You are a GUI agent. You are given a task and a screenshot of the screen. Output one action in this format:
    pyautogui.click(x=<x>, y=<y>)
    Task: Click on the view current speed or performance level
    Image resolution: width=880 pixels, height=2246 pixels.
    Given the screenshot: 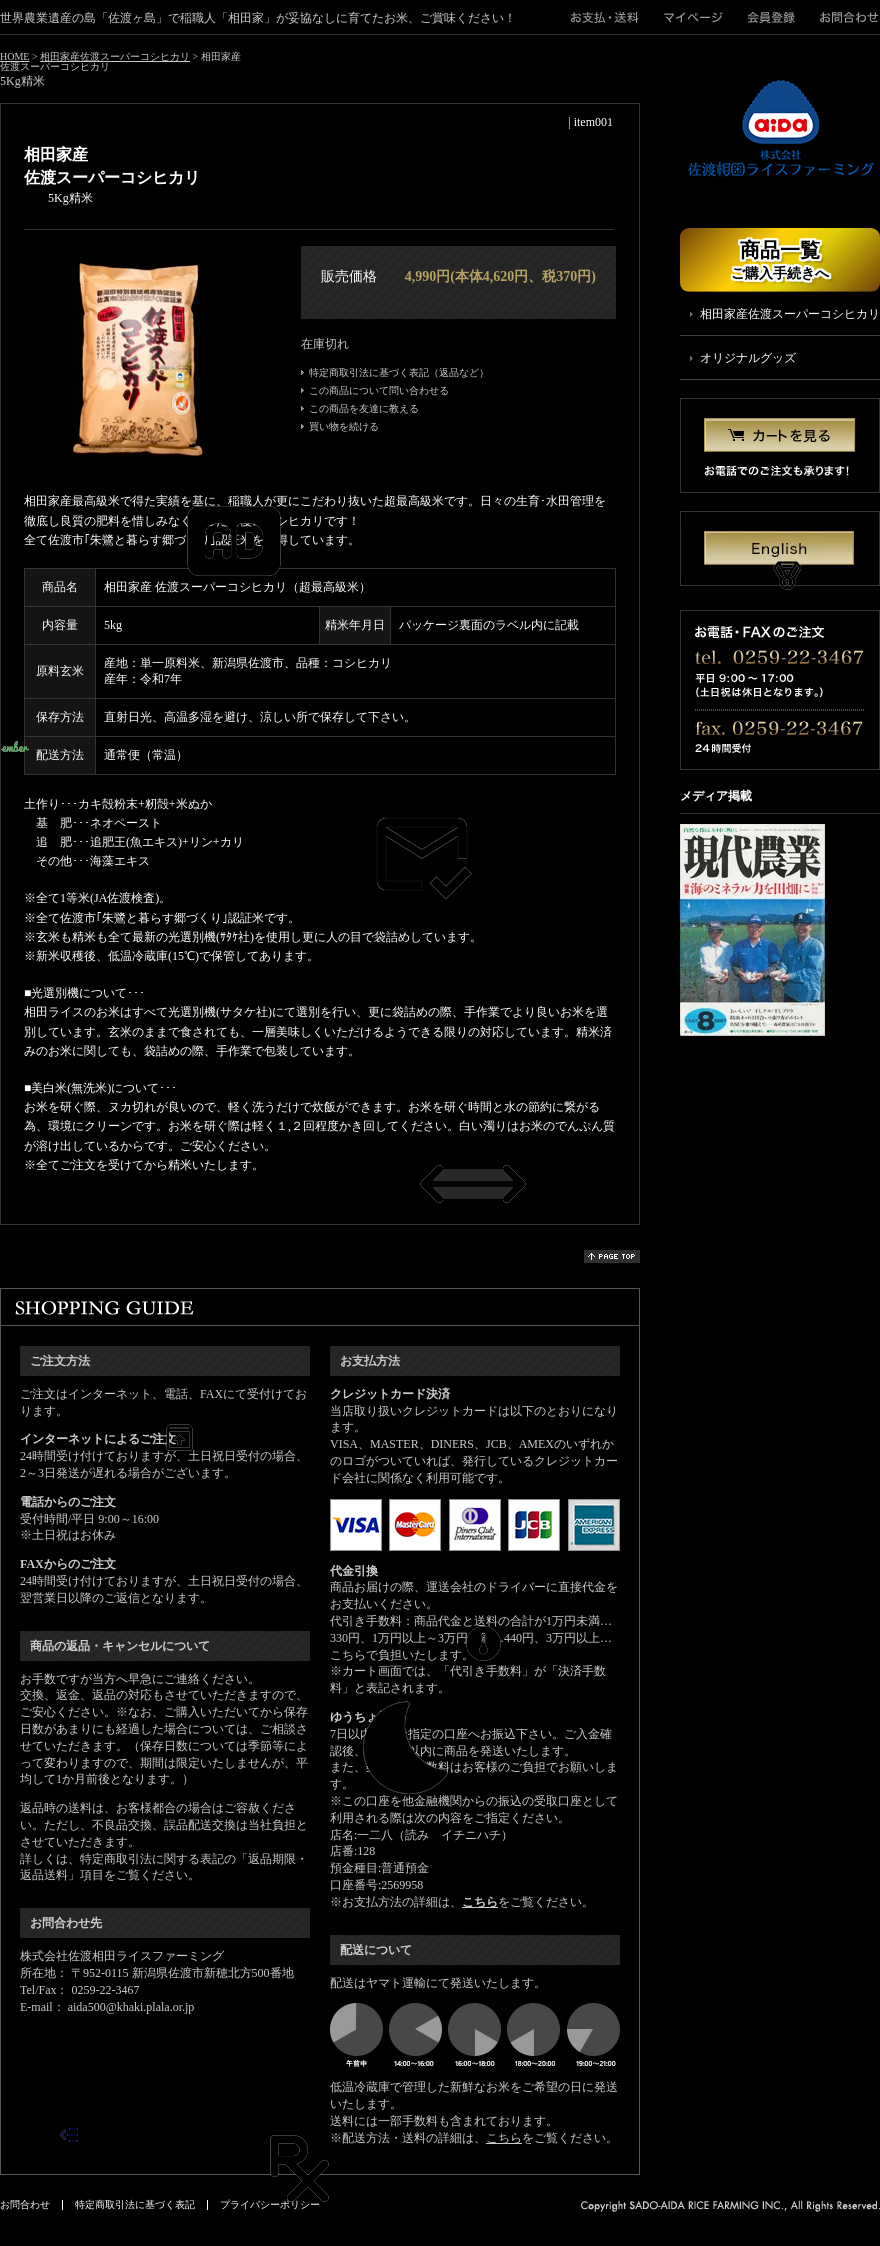 What is the action you would take?
    pyautogui.click(x=483, y=1643)
    